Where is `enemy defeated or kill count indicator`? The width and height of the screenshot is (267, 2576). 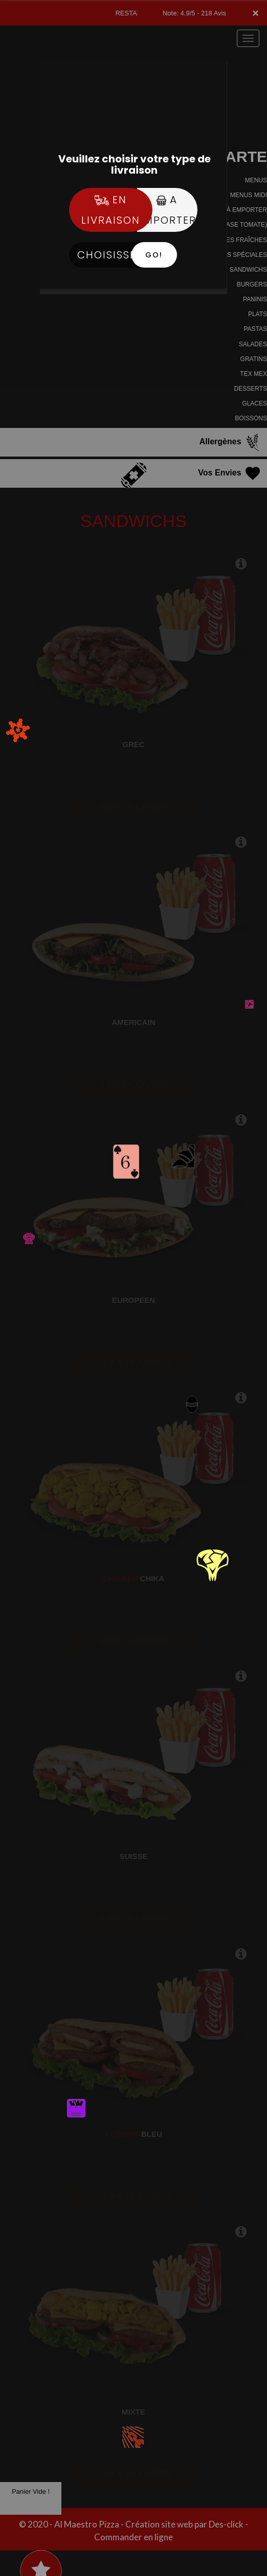 enemy defeated or kill count indicator is located at coordinates (212, 1565).